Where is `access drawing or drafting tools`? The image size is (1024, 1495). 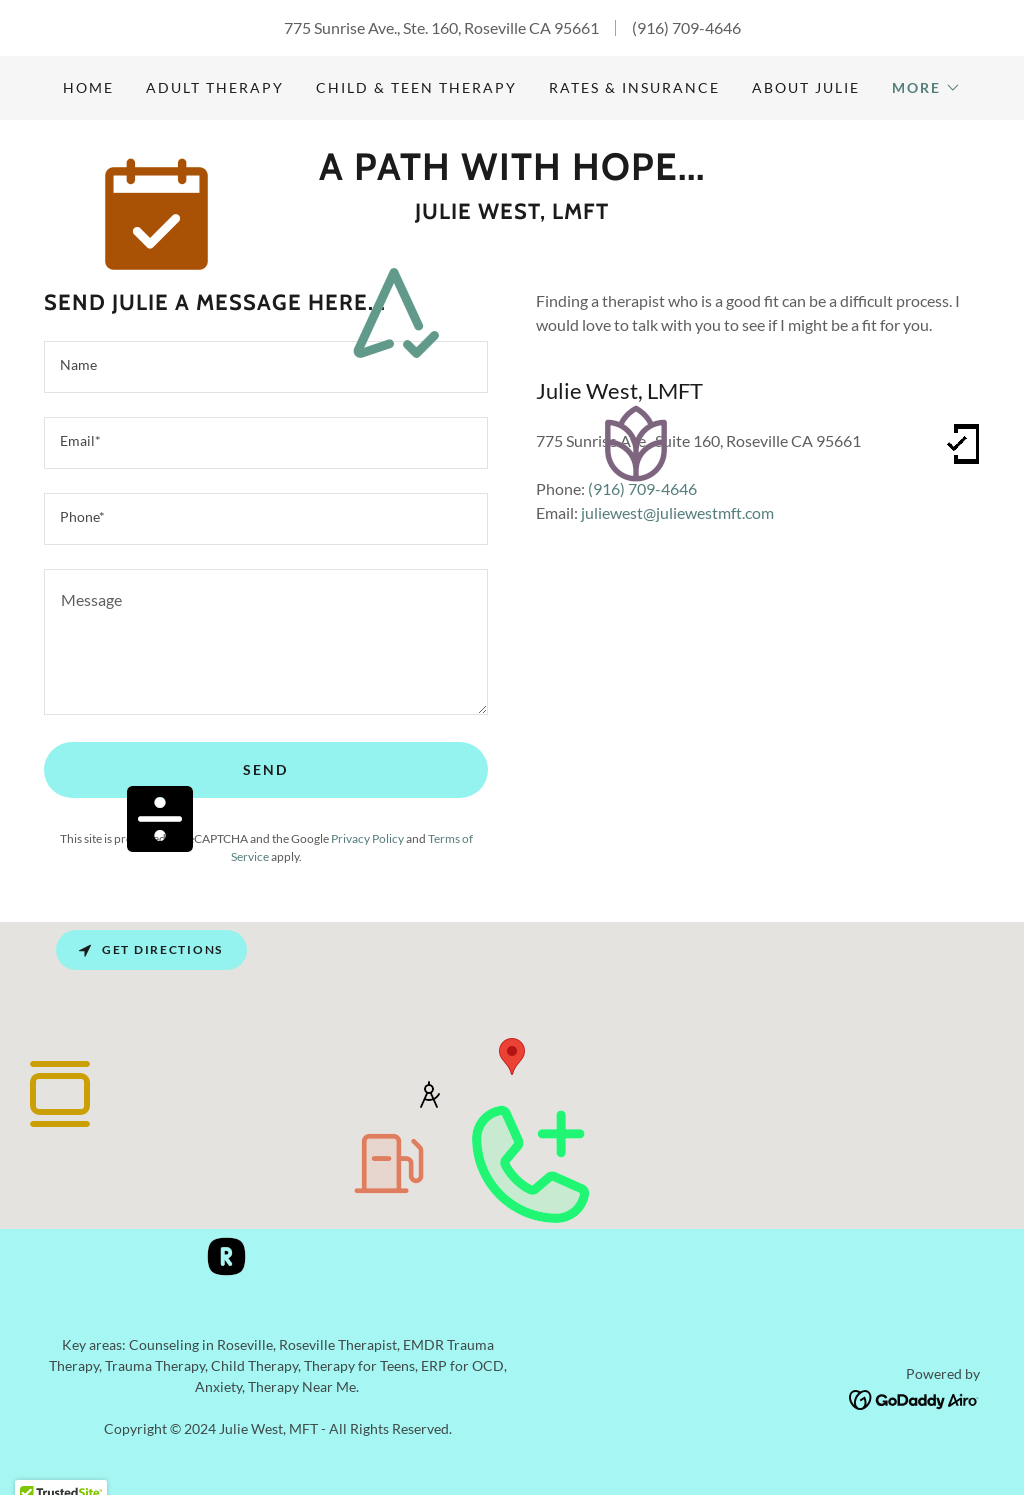 access drawing or drafting tools is located at coordinates (429, 1095).